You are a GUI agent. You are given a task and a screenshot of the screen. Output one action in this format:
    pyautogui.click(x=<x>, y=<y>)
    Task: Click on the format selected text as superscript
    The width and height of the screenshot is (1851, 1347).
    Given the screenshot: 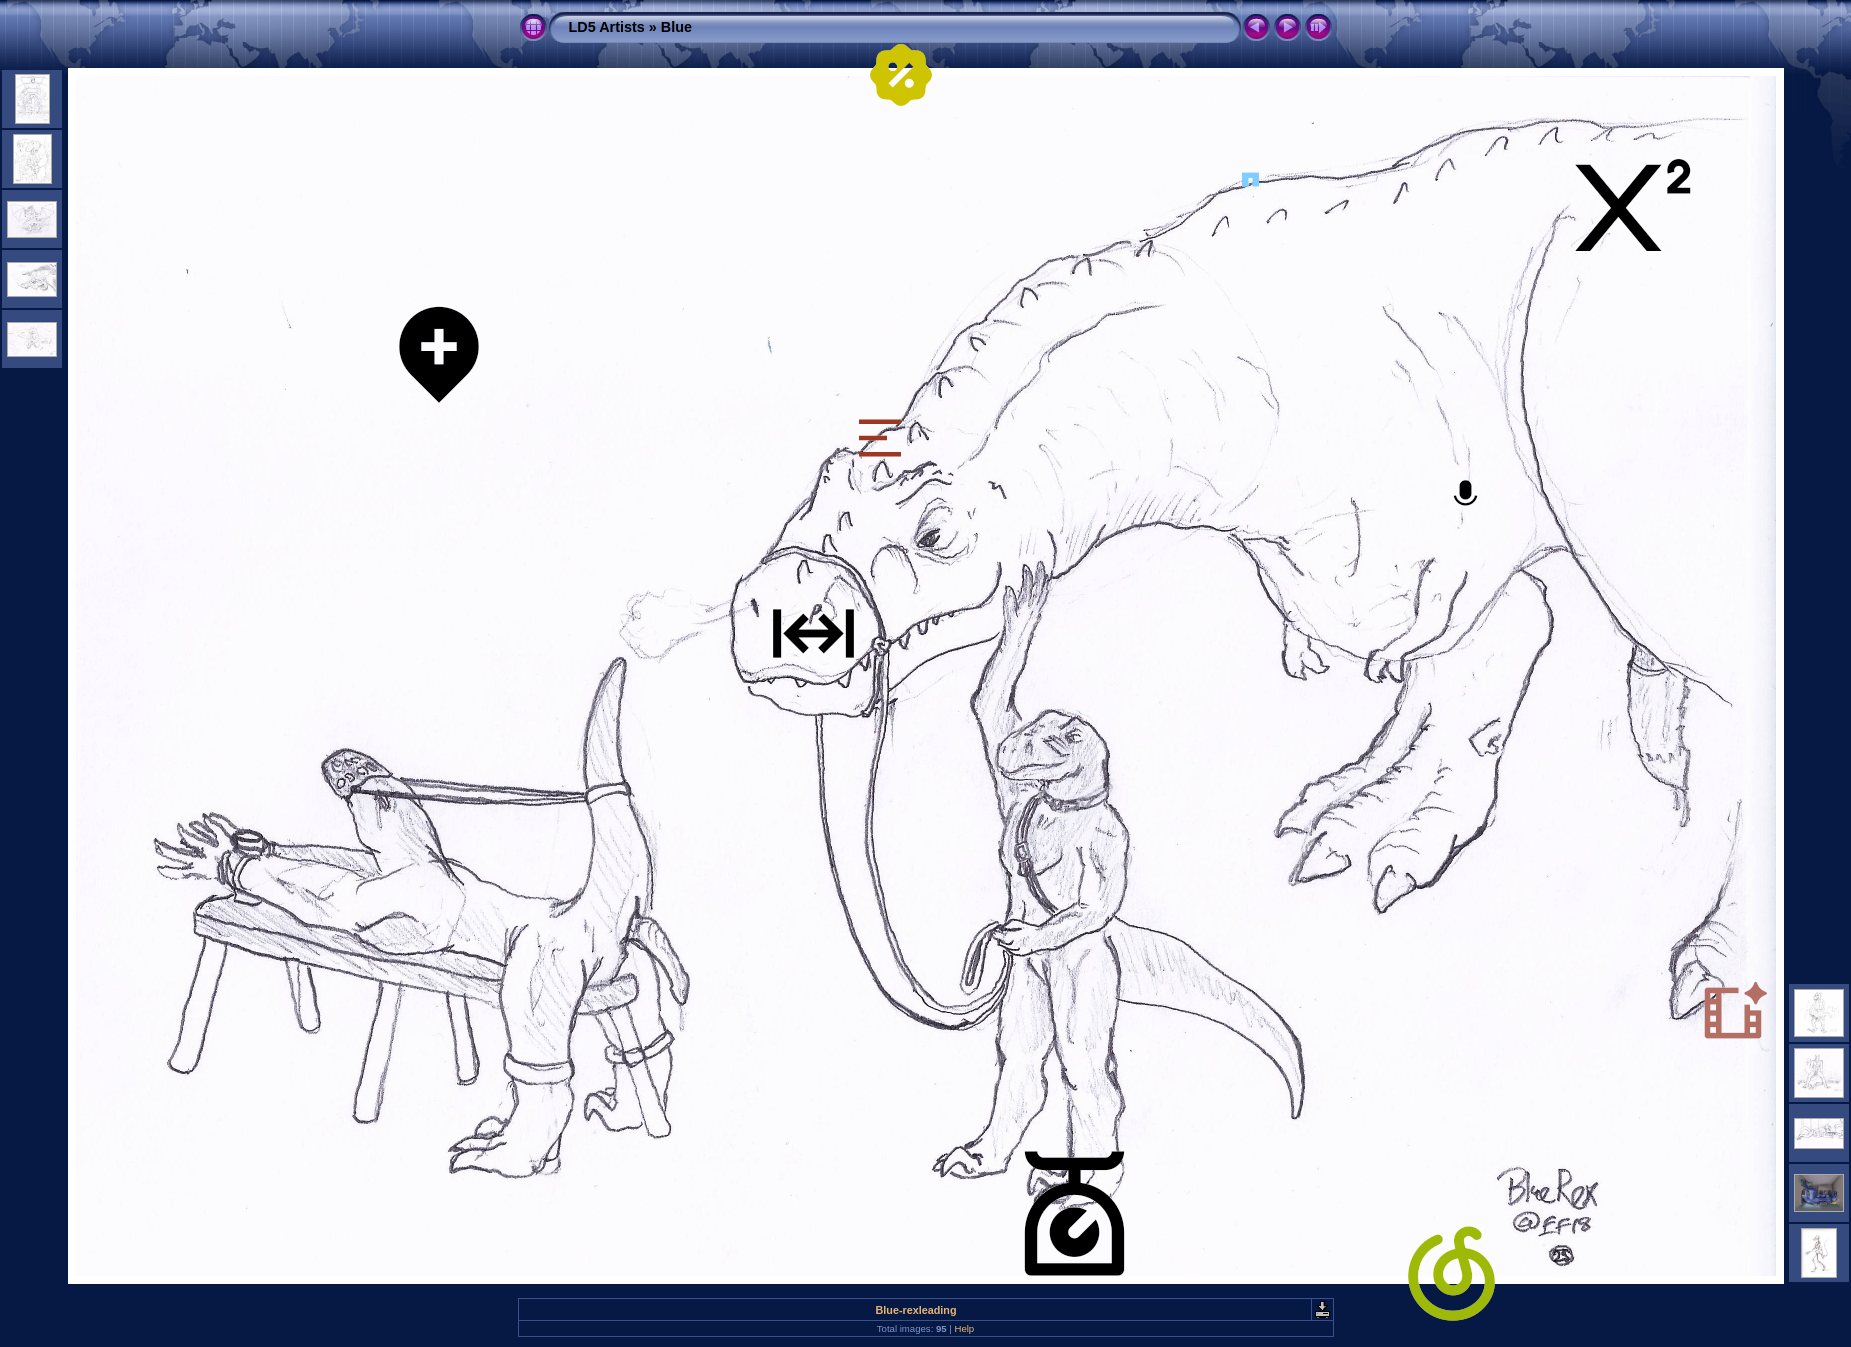 What is the action you would take?
    pyautogui.click(x=1627, y=205)
    